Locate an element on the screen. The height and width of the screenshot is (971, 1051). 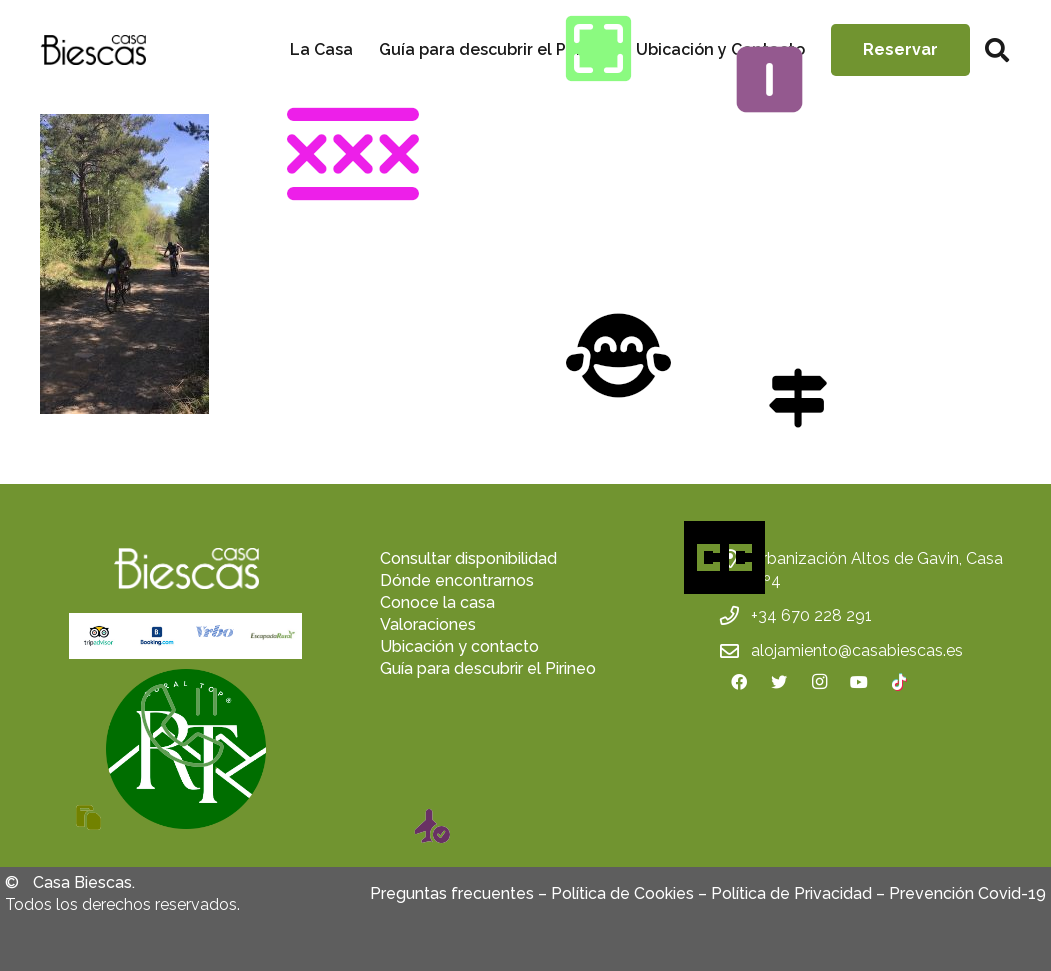
select or crop an area is located at coordinates (598, 48).